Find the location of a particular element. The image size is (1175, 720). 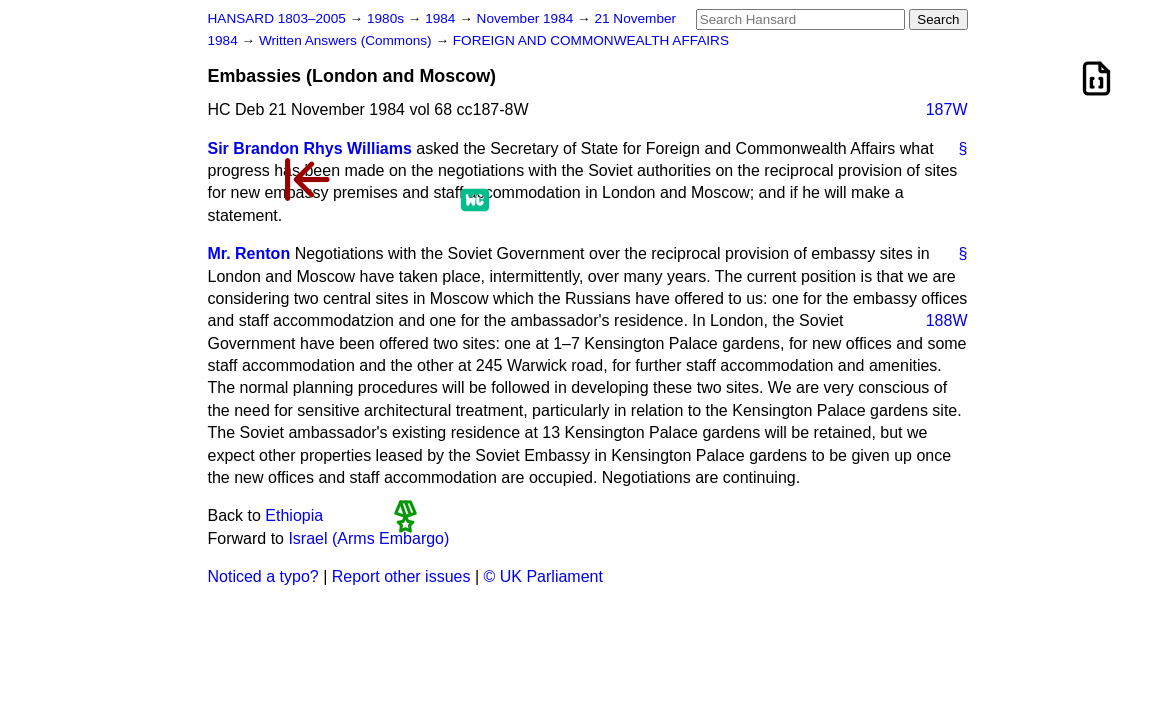

indicates restroom or toilet facility nearby is located at coordinates (475, 200).